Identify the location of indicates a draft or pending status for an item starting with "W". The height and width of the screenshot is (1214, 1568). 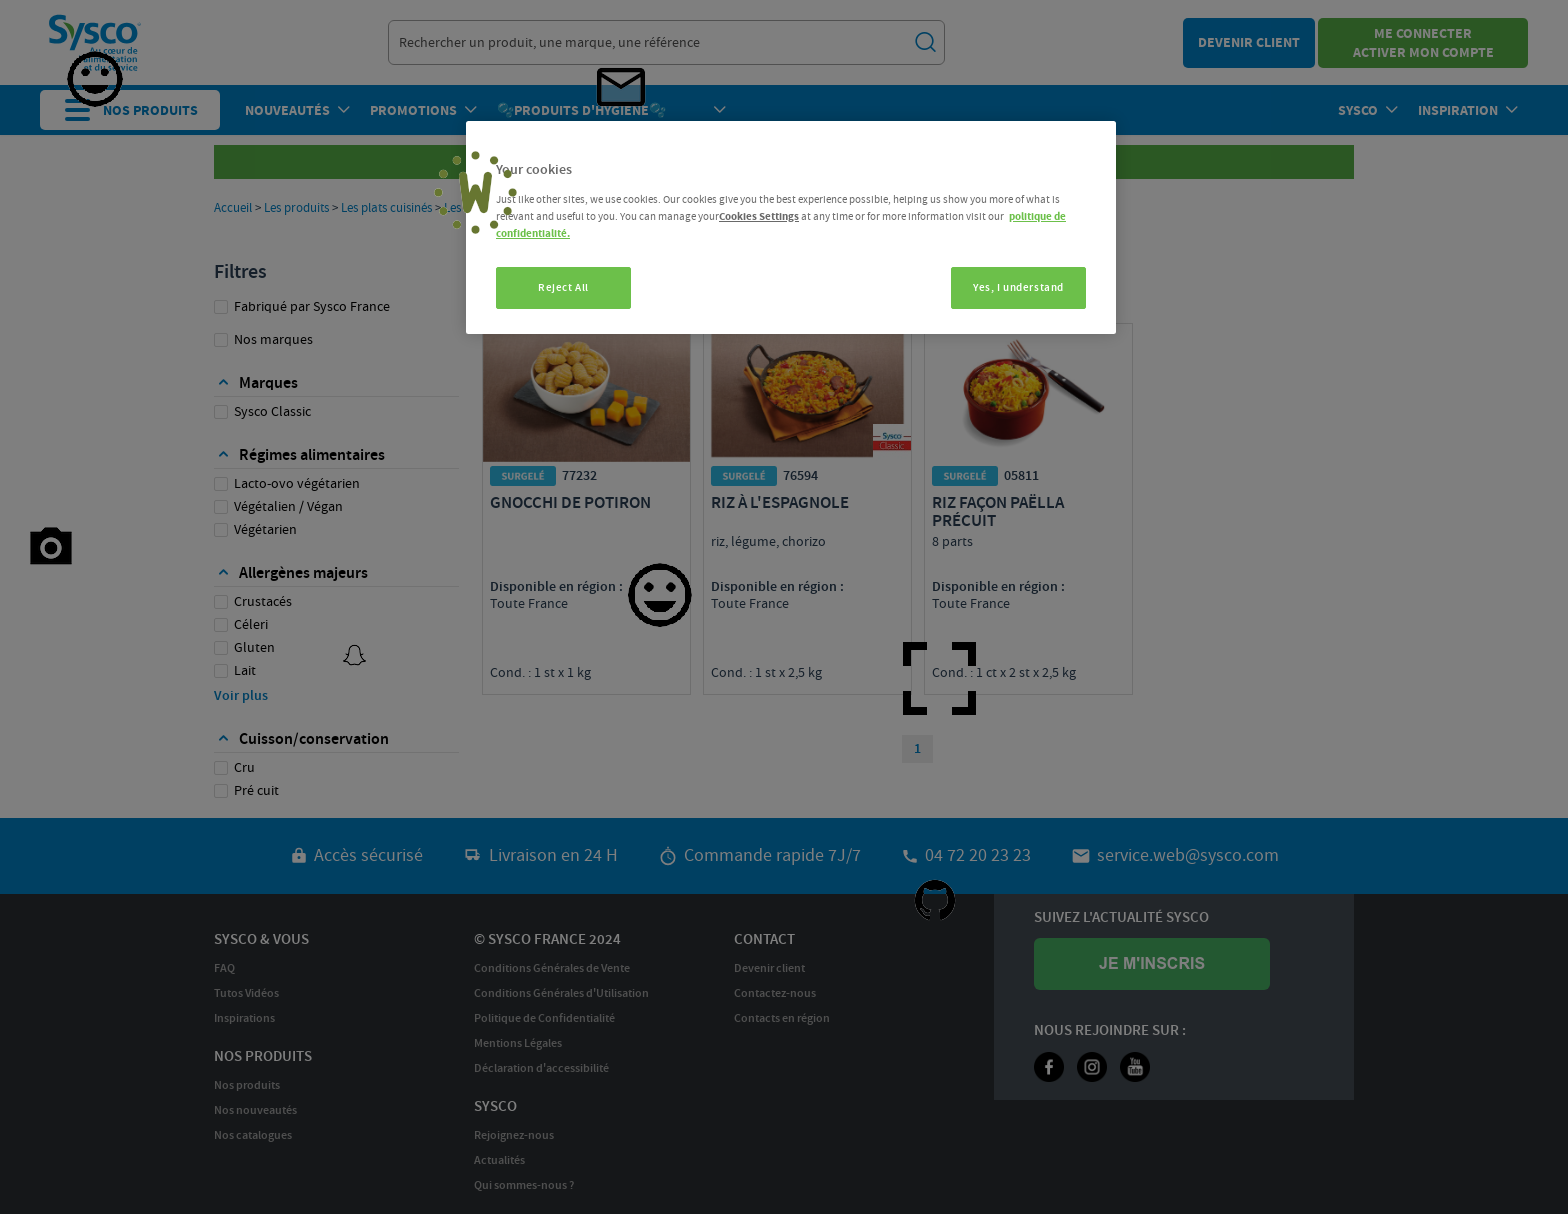
(475, 192).